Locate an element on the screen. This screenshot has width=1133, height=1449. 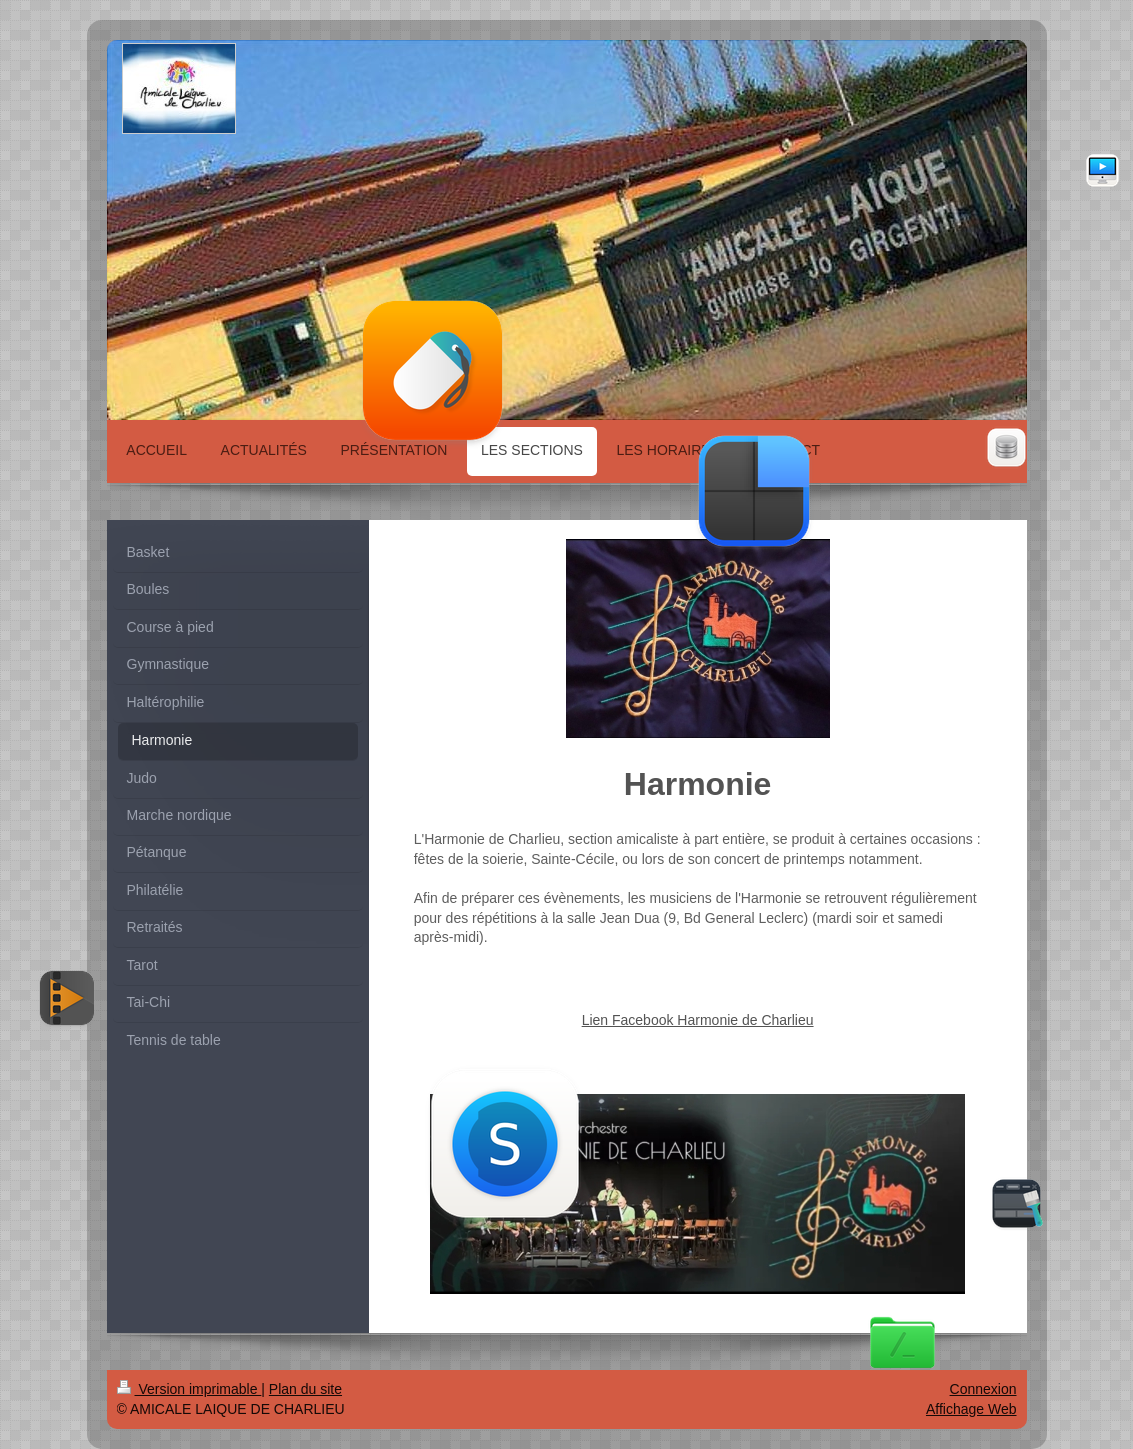
open sqlitebrowser database application is located at coordinates (1006, 447).